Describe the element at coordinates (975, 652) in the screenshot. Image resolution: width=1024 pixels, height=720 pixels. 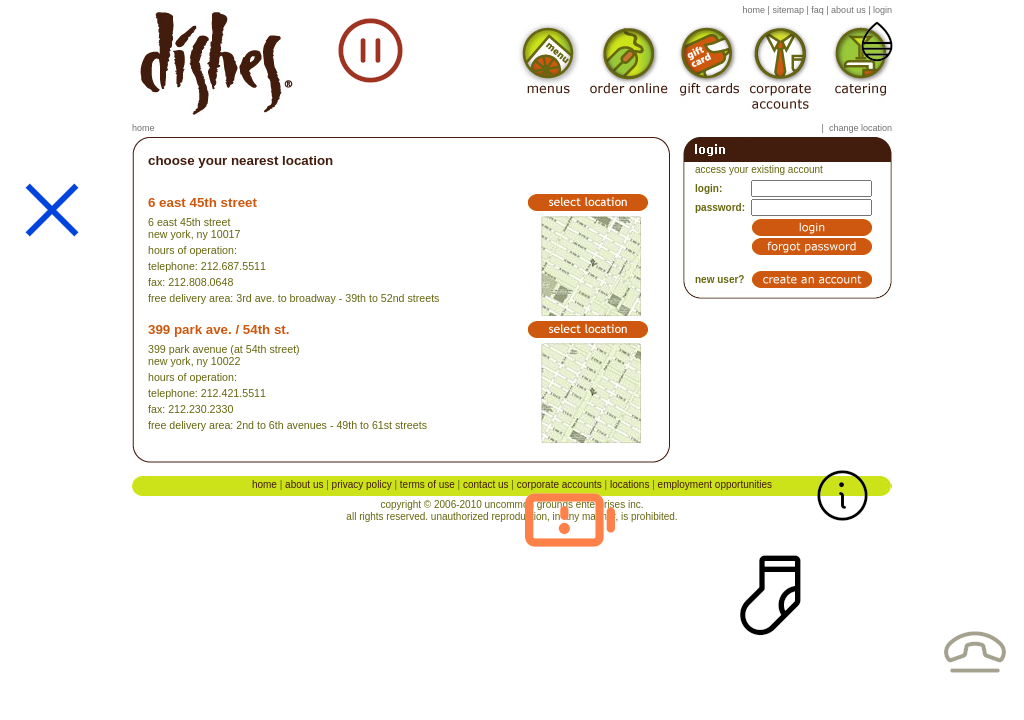
I see `end the current phone call` at that location.